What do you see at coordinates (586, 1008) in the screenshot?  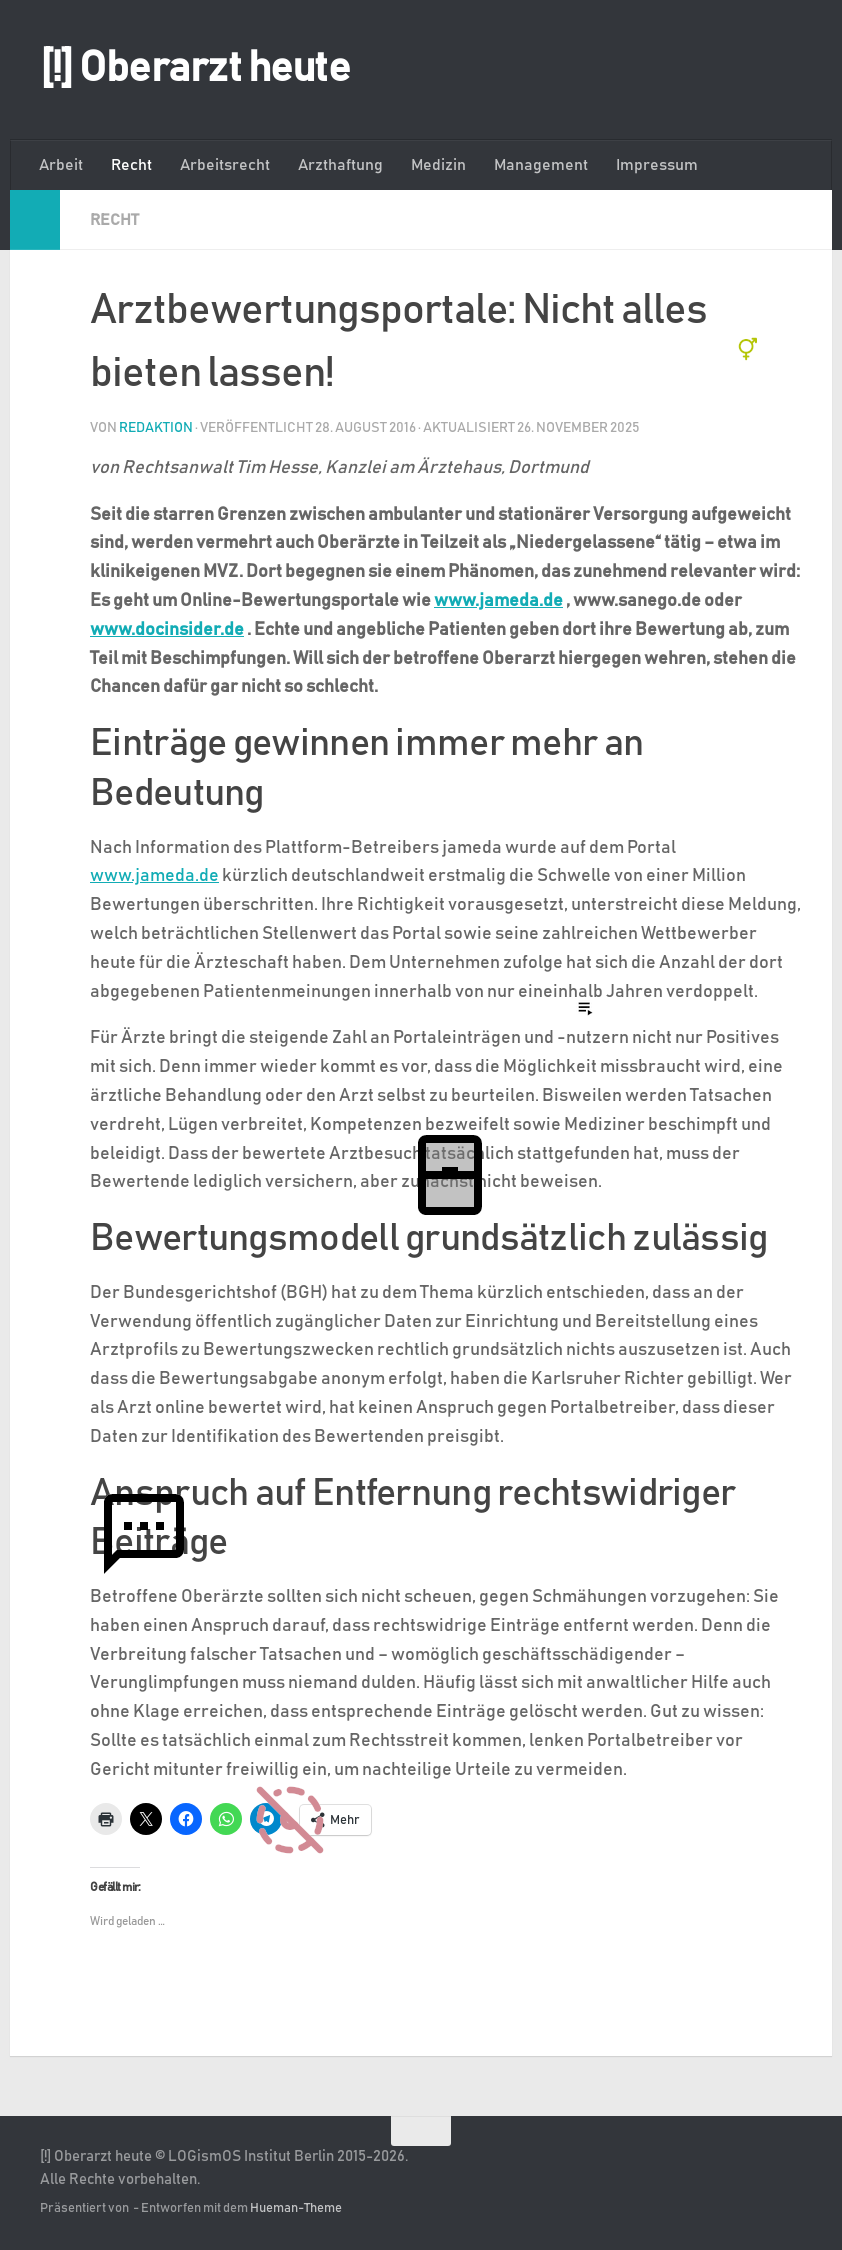 I see `play all items in a playlist` at bounding box center [586, 1008].